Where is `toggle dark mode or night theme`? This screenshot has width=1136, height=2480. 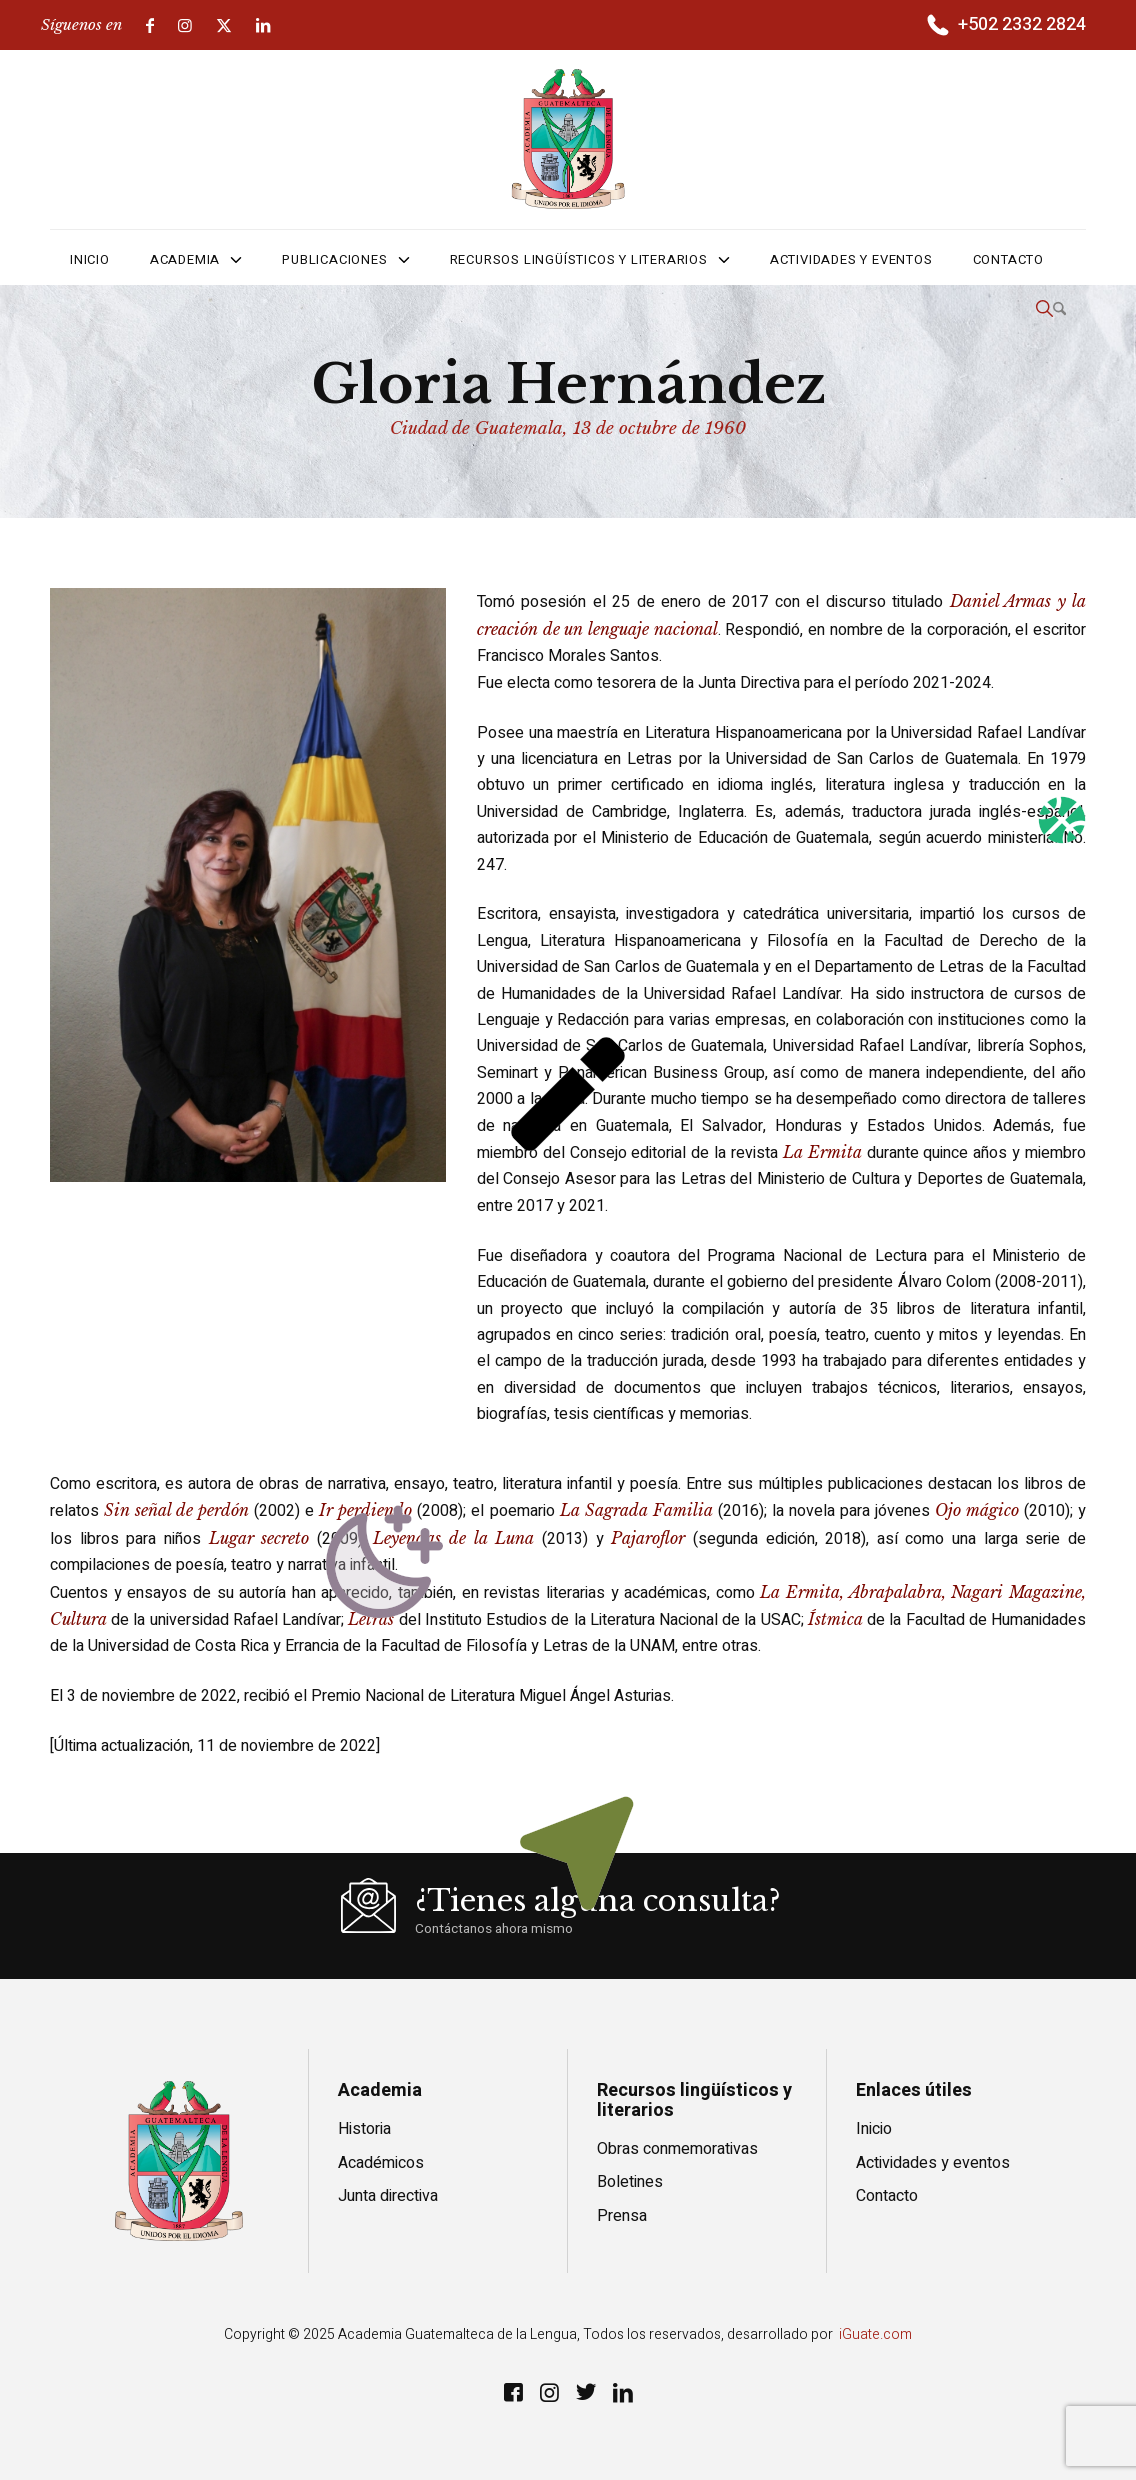 toggle dark mode or night theme is located at coordinates (380, 1564).